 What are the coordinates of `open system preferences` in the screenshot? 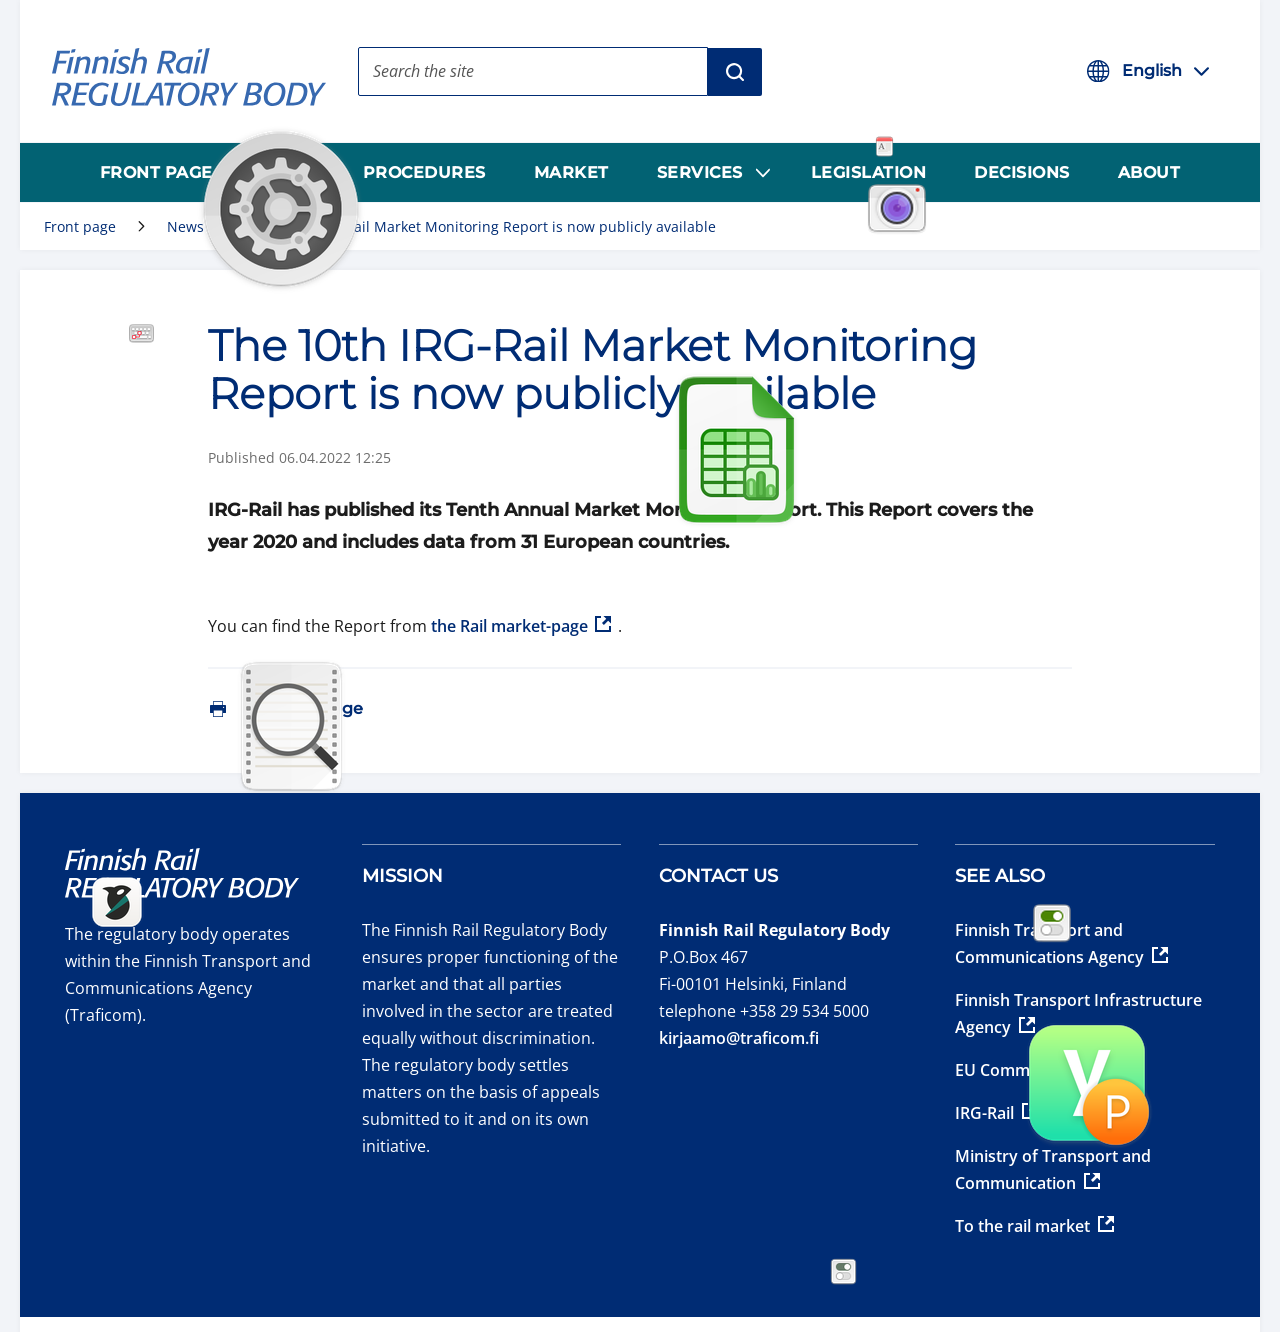 It's located at (281, 209).